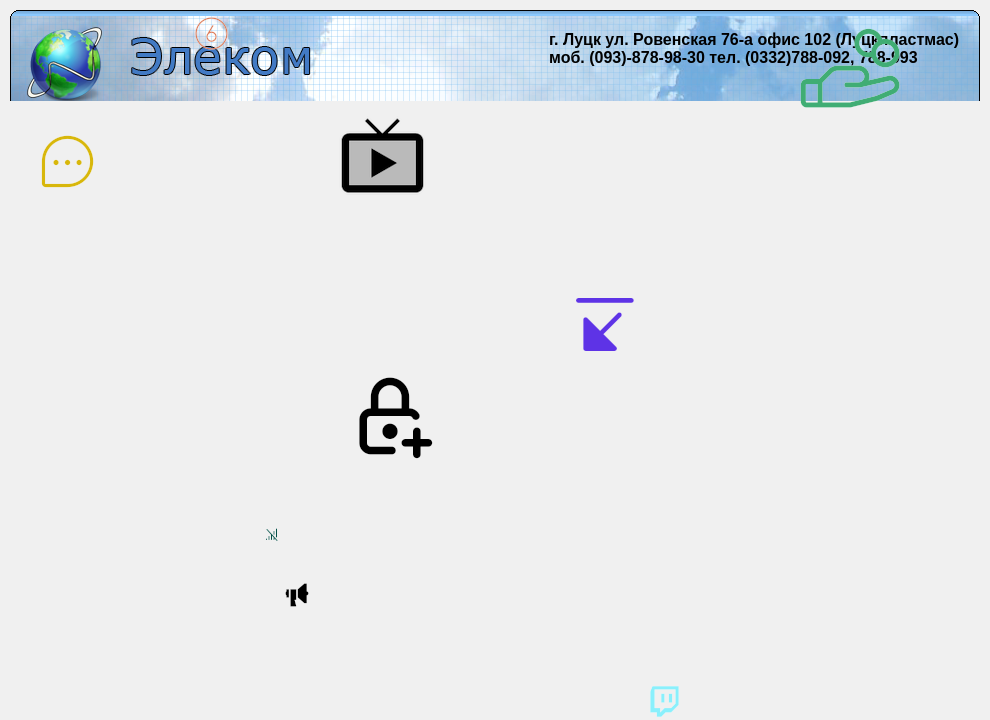 This screenshot has height=720, width=990. I want to click on watch live television or streaming content, so click(382, 155).